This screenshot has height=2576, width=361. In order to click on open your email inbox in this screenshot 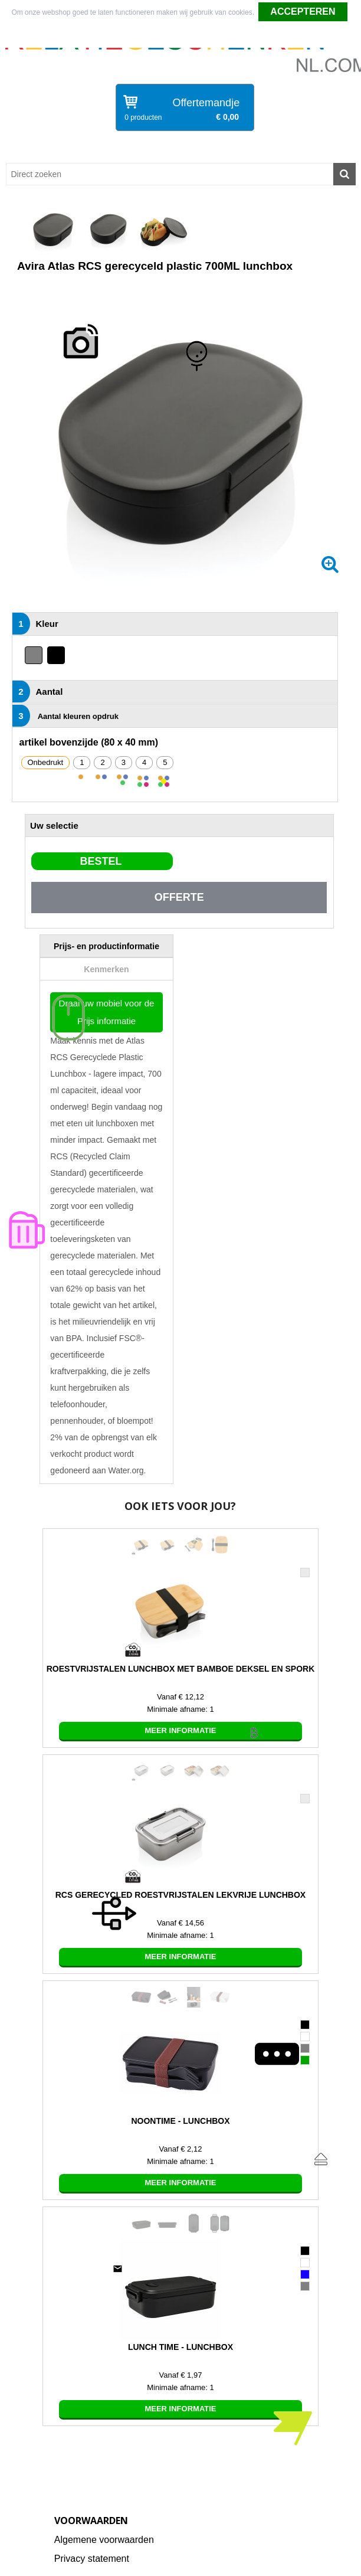, I will do `click(117, 2268)`.